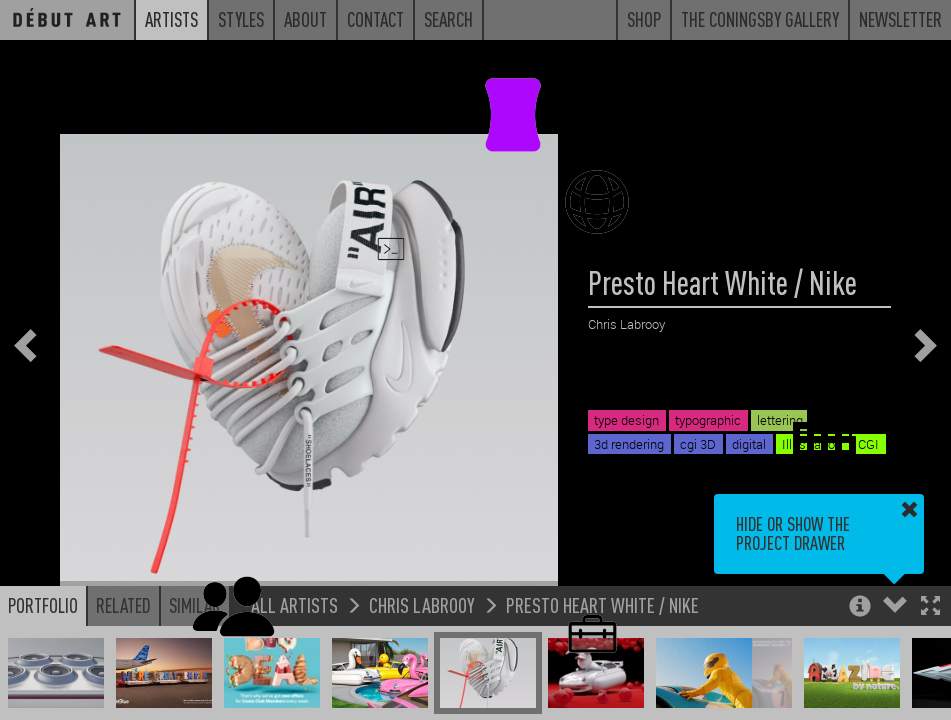  I want to click on open command line terminal, so click(391, 249).